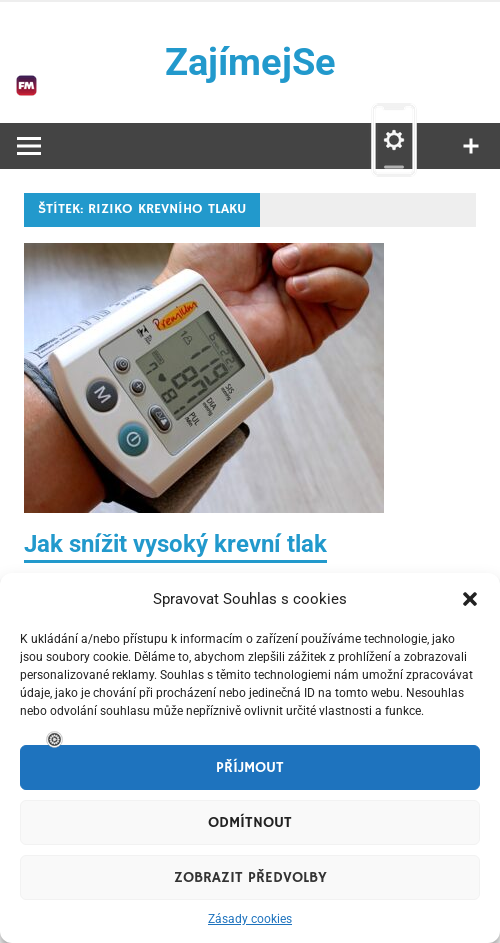 The image size is (500, 943). What do you see at coordinates (26, 85) in the screenshot?
I see `open football manager app` at bounding box center [26, 85].